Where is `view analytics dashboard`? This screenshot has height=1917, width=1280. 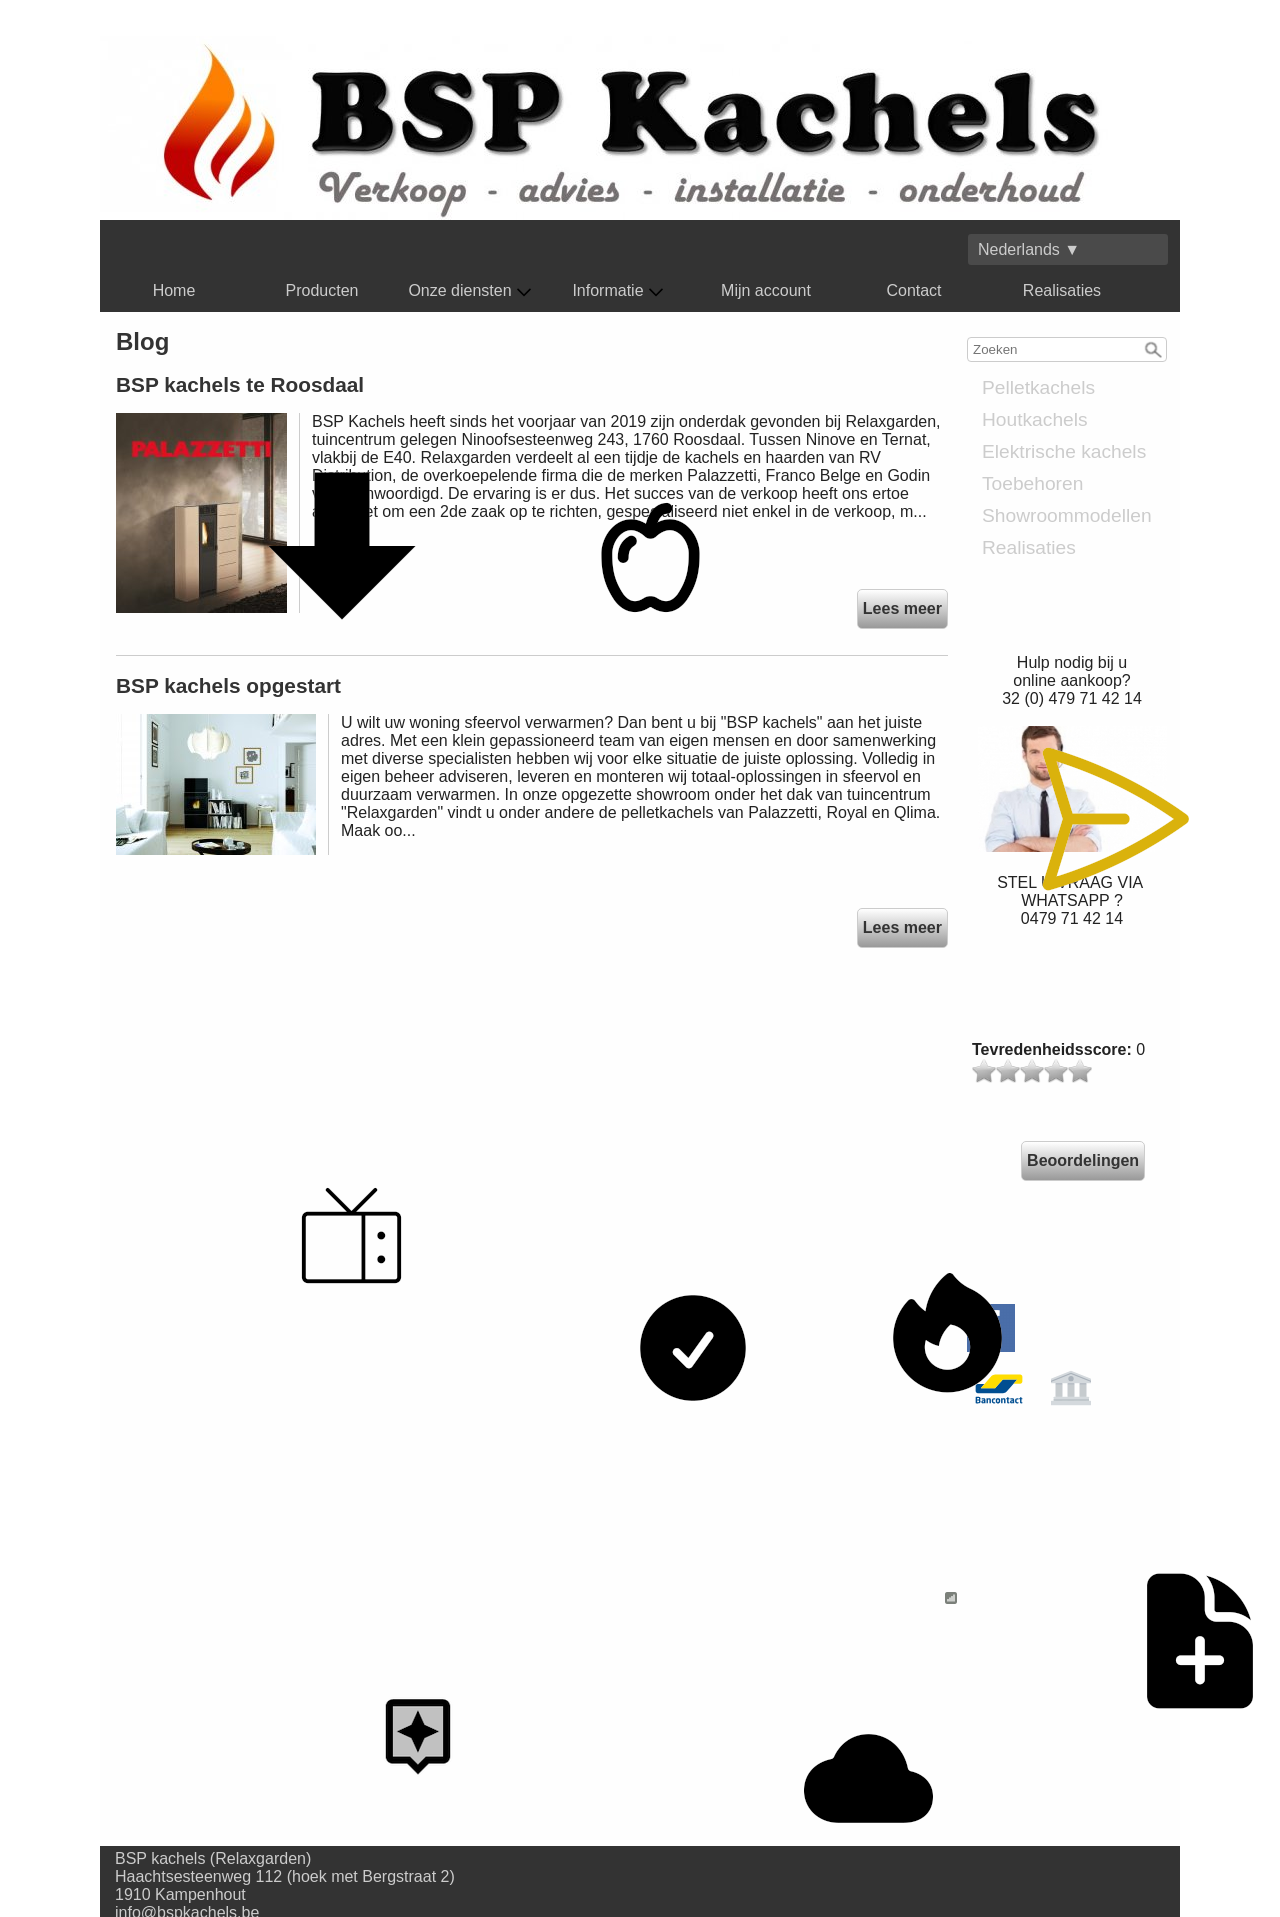
view analytics dashboard is located at coordinates (951, 1598).